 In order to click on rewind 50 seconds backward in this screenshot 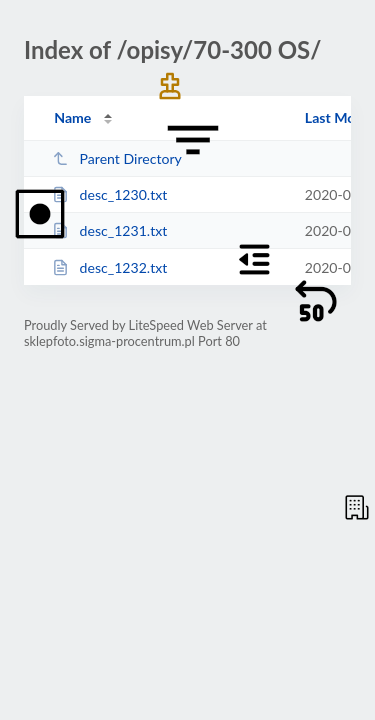, I will do `click(315, 302)`.